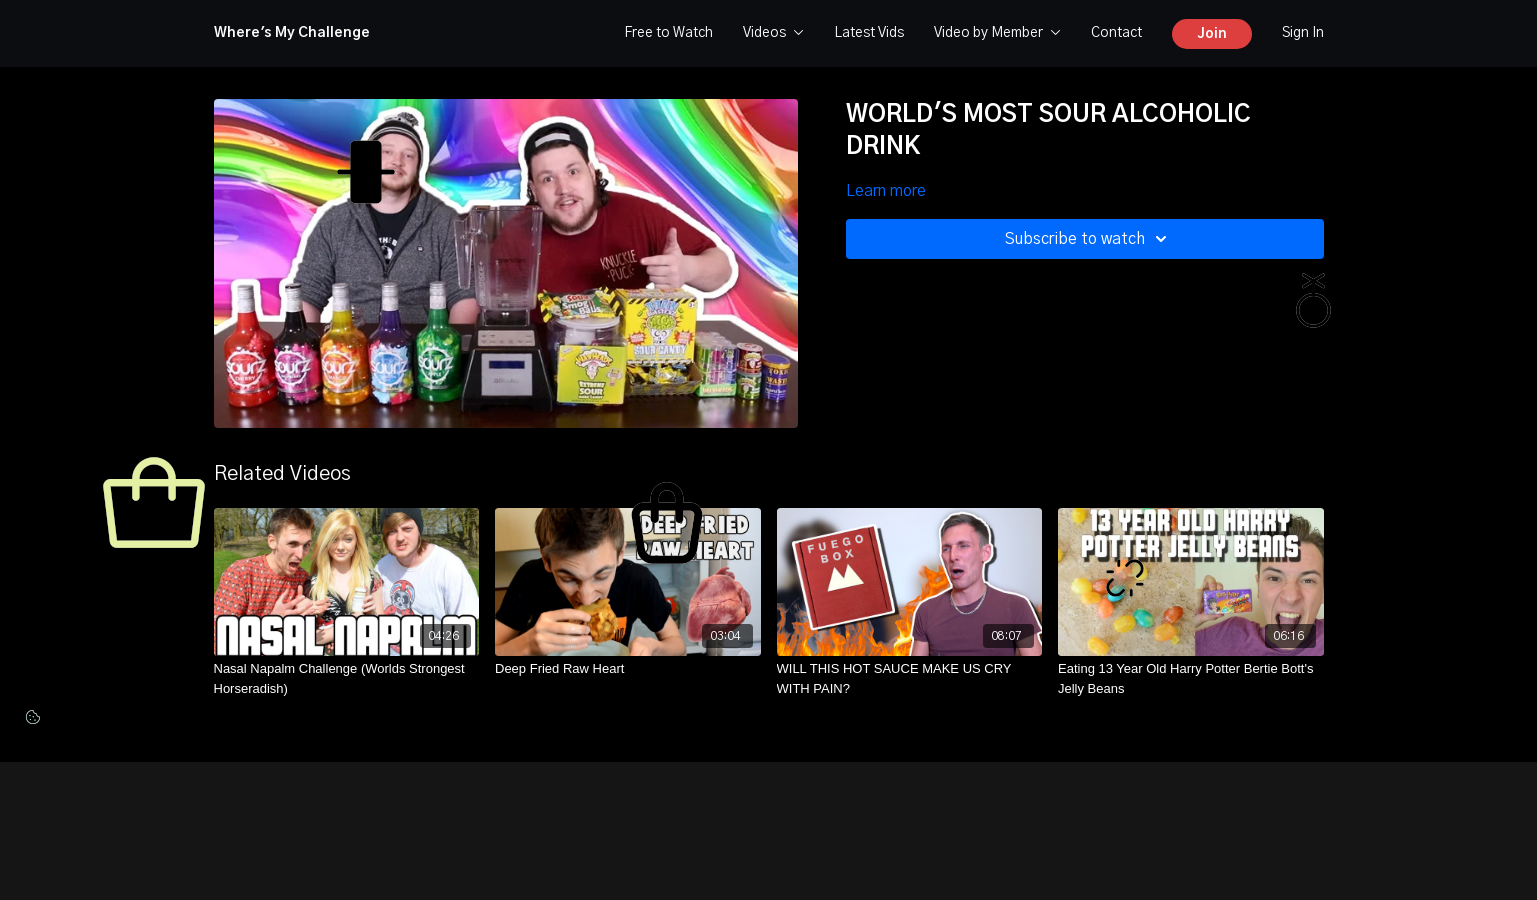 The width and height of the screenshot is (1537, 900). What do you see at coordinates (366, 172) in the screenshot?
I see `align object to vertical center` at bounding box center [366, 172].